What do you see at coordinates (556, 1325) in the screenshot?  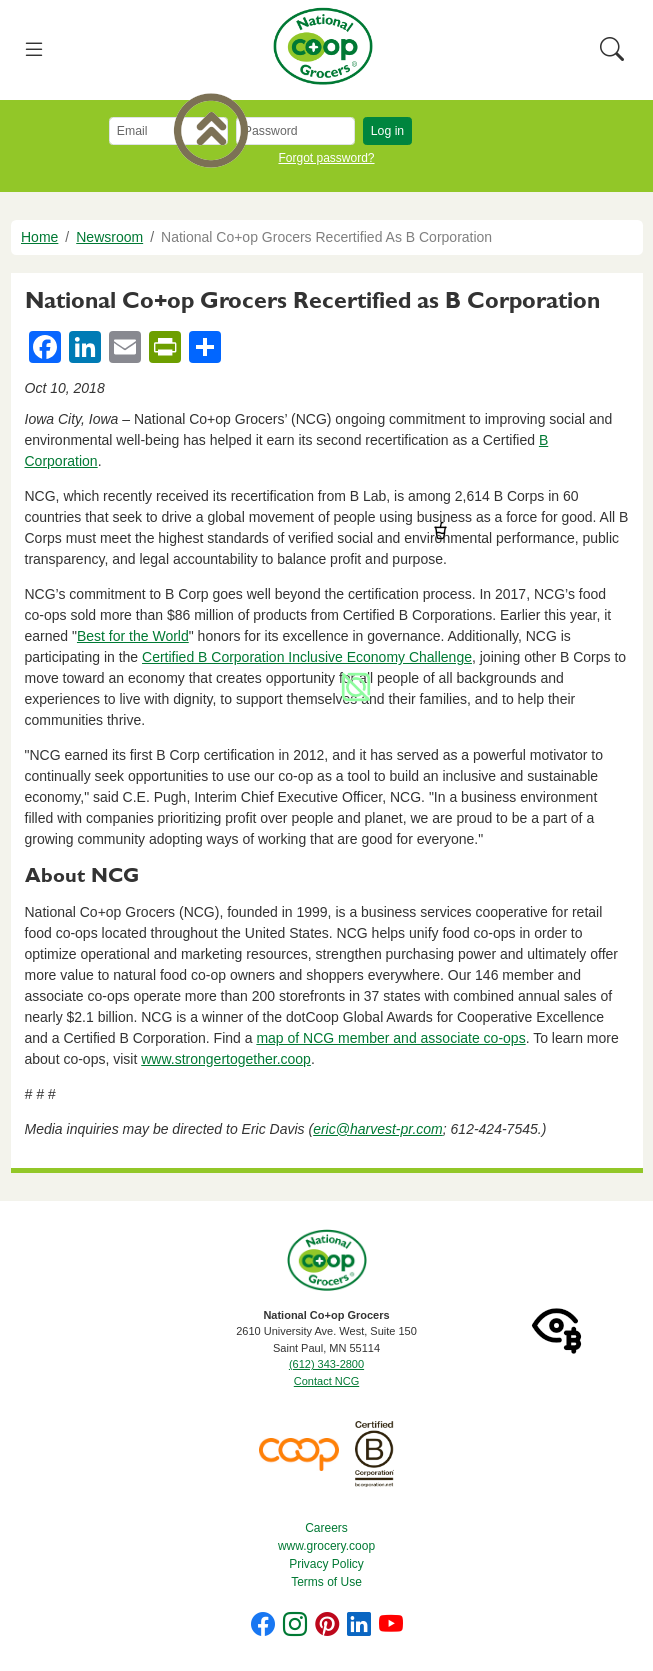 I see `view bitcoin wallet balance` at bounding box center [556, 1325].